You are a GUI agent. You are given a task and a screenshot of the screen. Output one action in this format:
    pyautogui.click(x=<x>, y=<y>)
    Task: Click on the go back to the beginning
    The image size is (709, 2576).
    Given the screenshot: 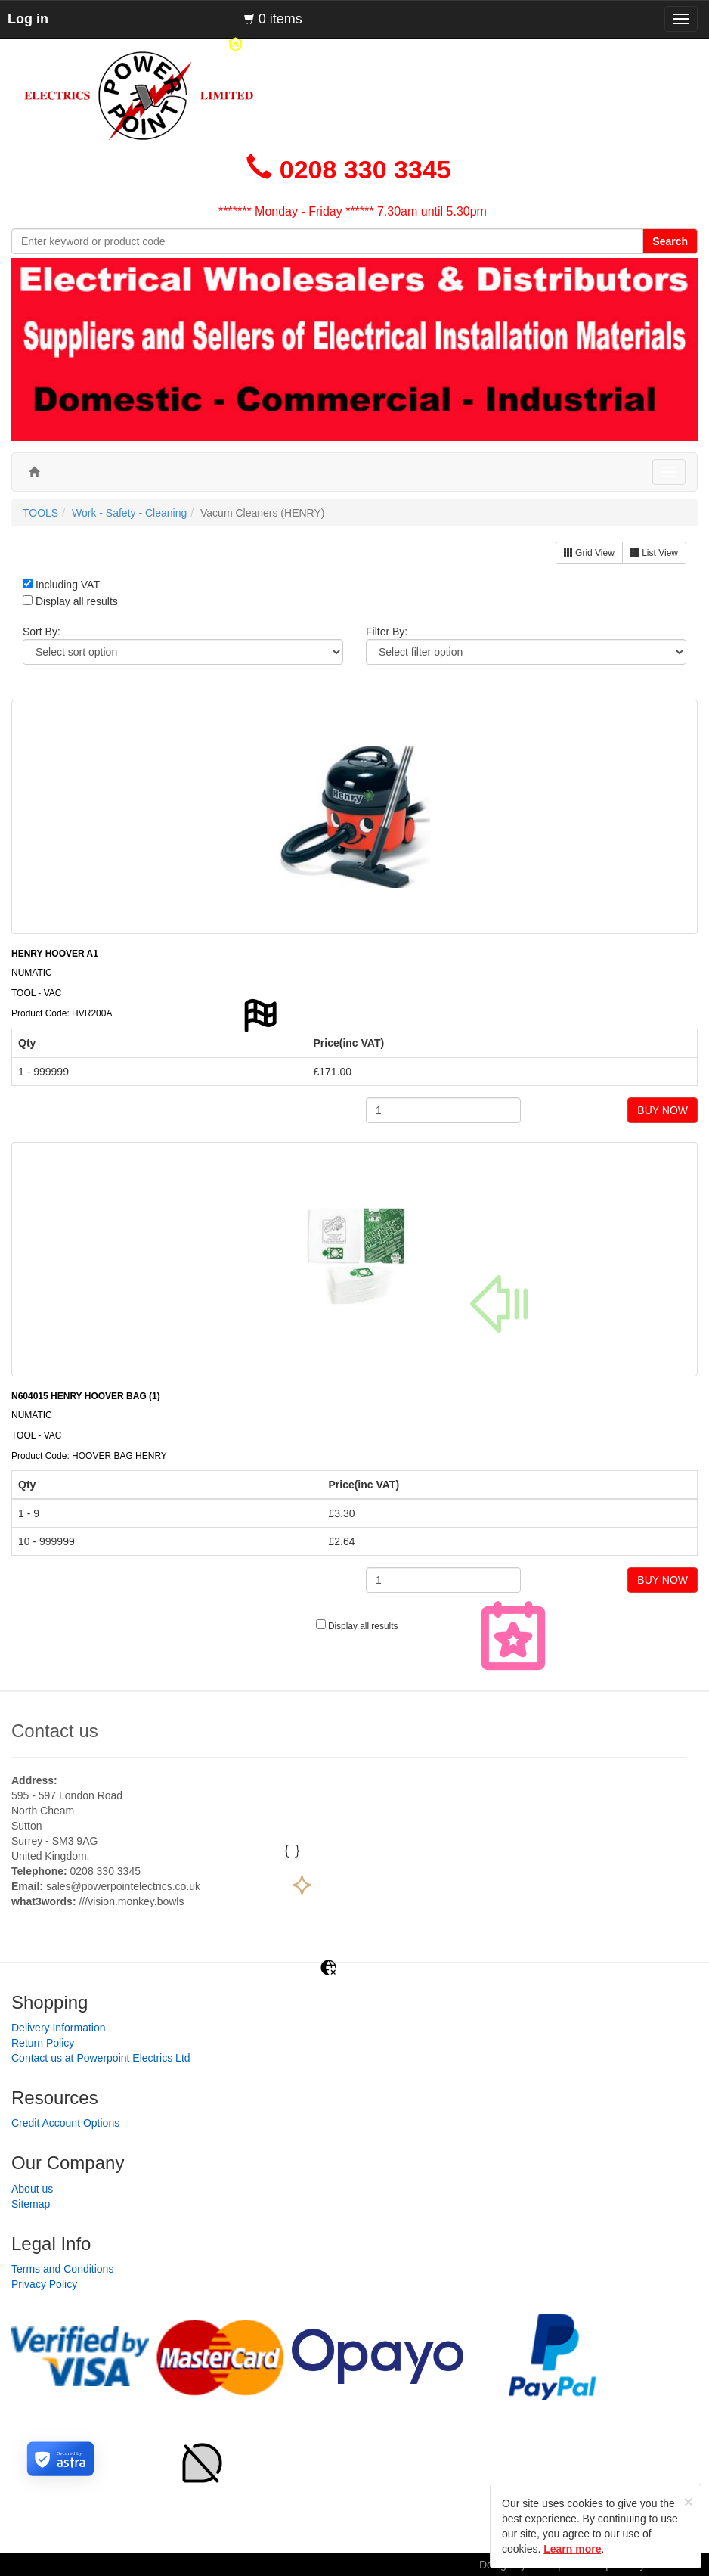 What is the action you would take?
    pyautogui.click(x=501, y=1304)
    